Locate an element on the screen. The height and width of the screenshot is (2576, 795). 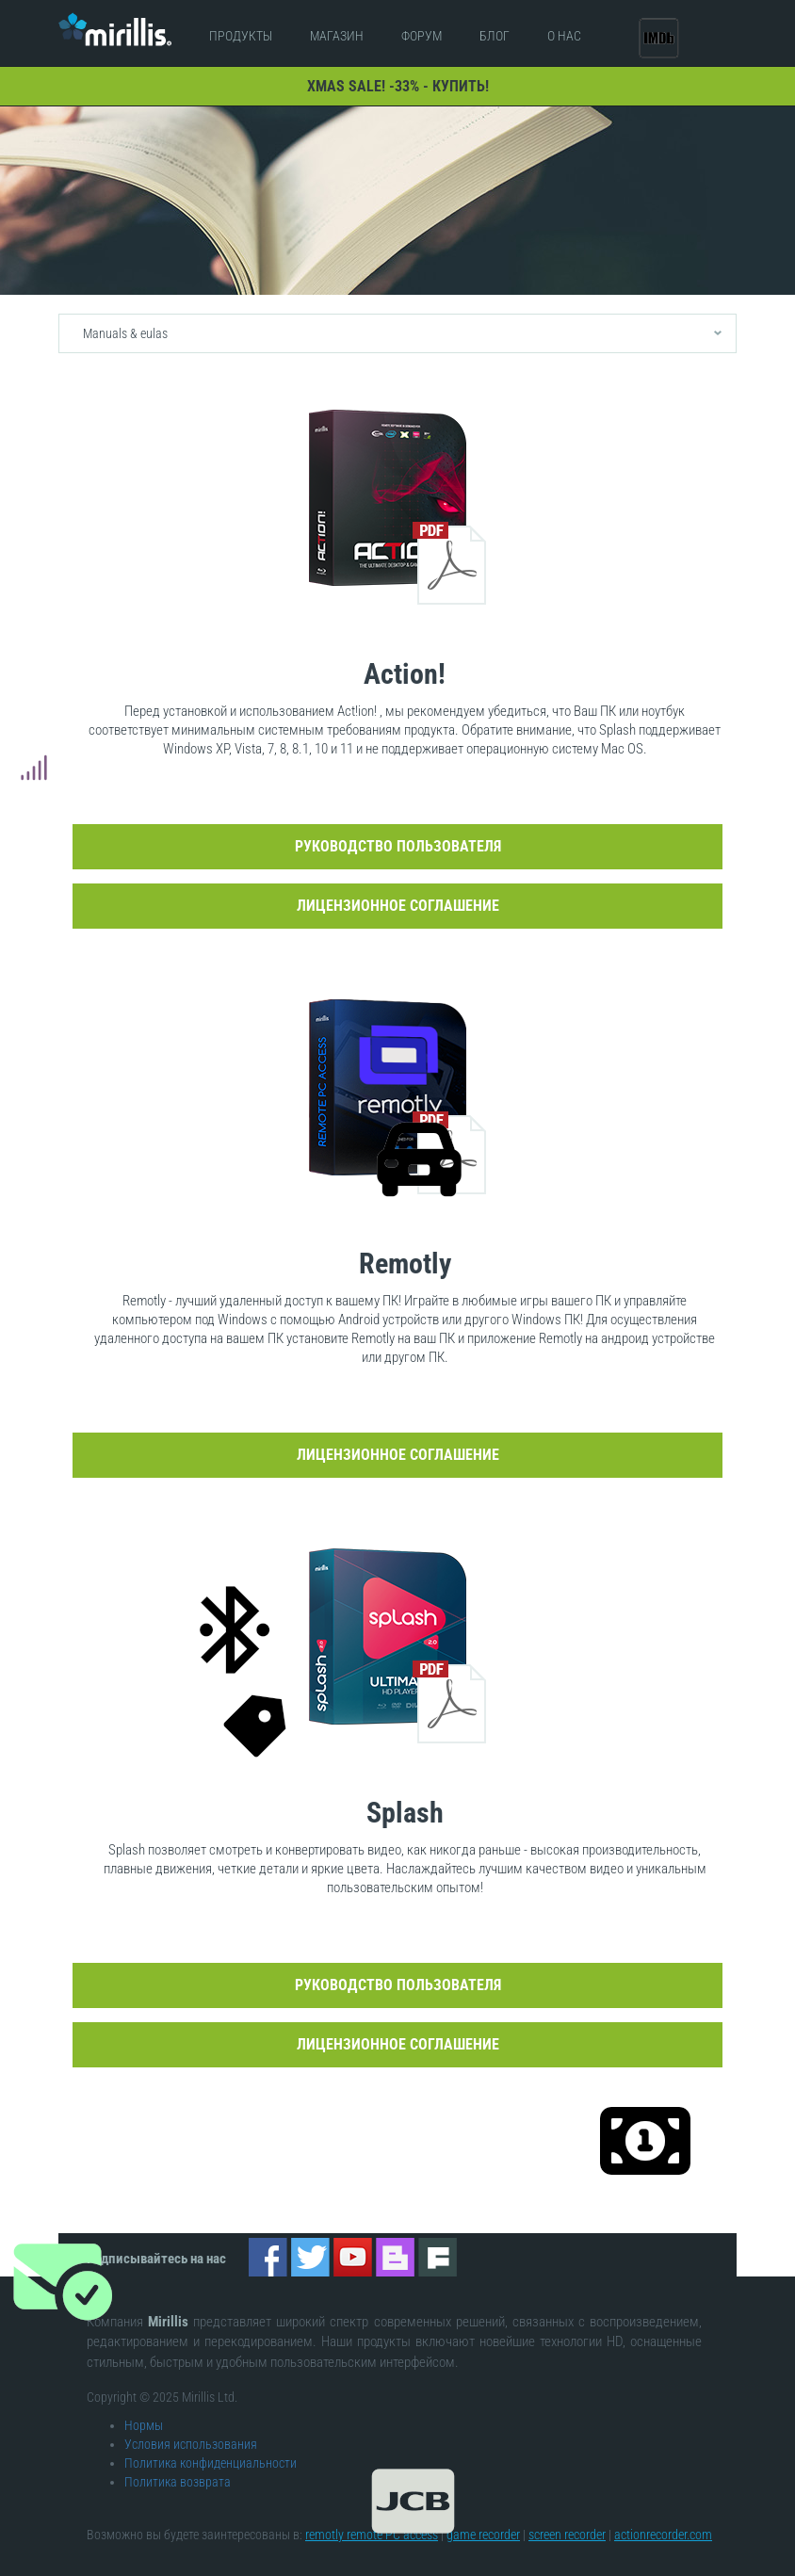
pay with JCB credit card is located at coordinates (413, 2501).